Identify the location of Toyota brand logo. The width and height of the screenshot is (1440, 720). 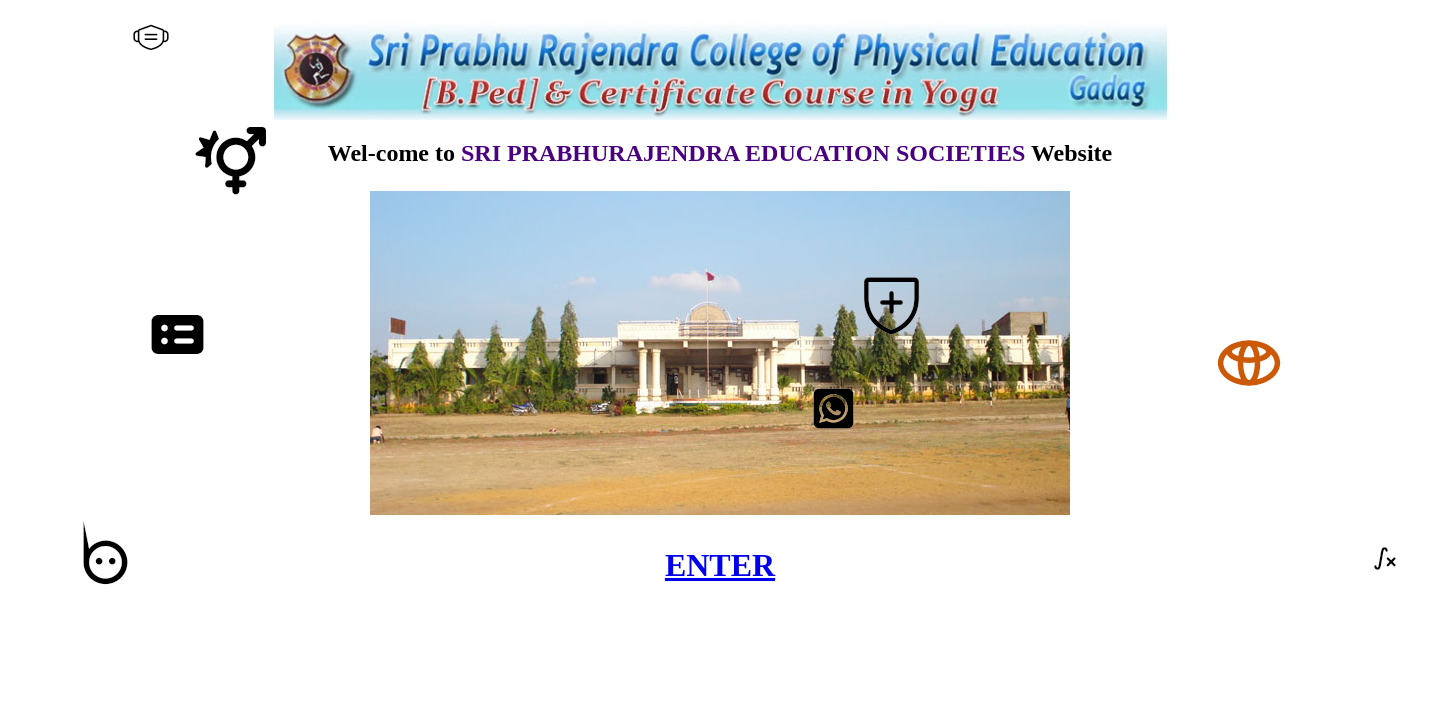
(1249, 363).